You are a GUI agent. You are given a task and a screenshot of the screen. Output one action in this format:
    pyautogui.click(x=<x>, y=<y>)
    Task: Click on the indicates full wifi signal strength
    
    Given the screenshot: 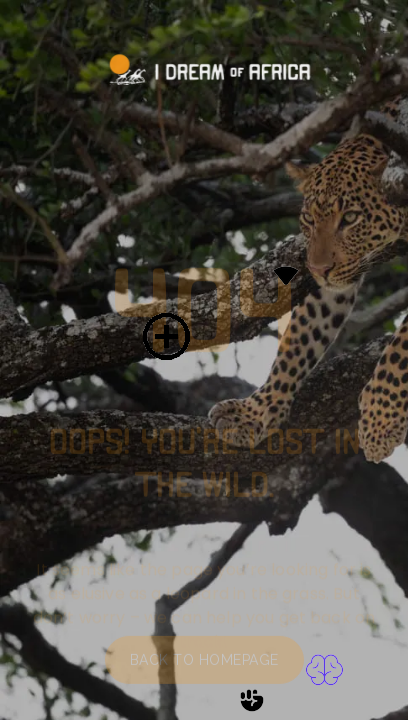 What is the action you would take?
    pyautogui.click(x=286, y=276)
    